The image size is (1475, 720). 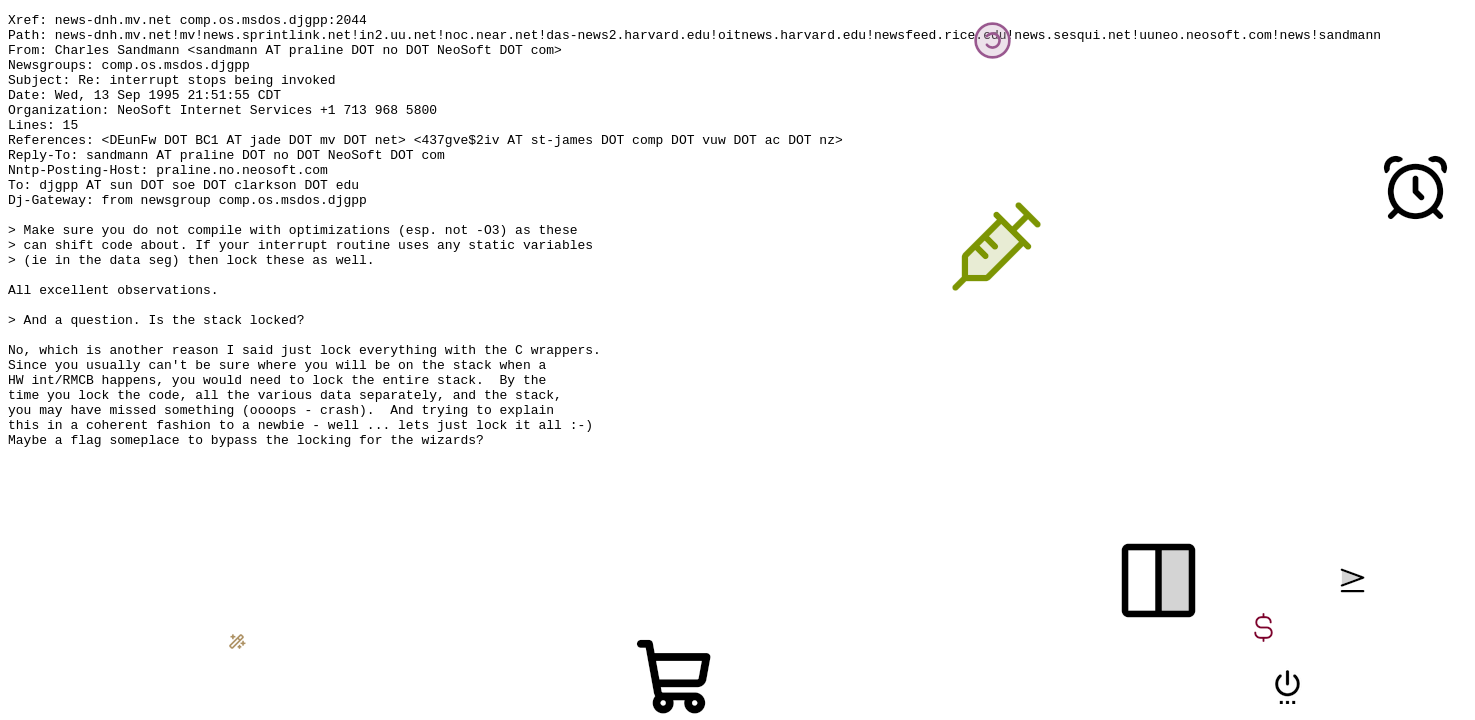 I want to click on toggle half-screen or split view mode, so click(x=1158, y=580).